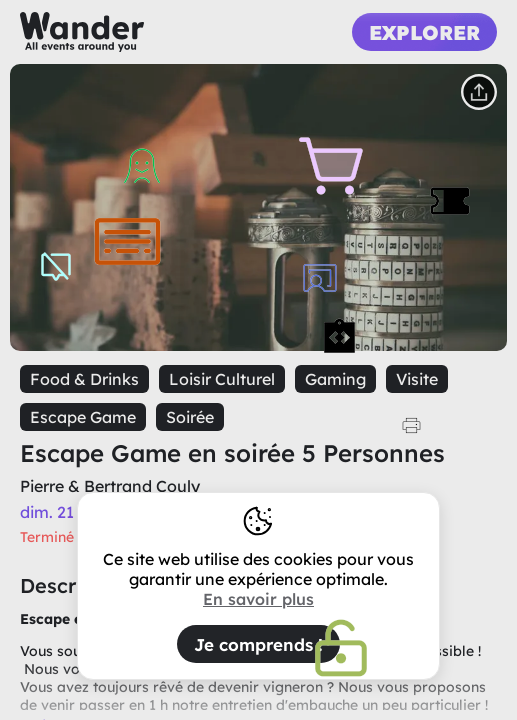 The height and width of the screenshot is (720, 517). Describe the element at coordinates (341, 648) in the screenshot. I see `unlock or access secured content` at that location.